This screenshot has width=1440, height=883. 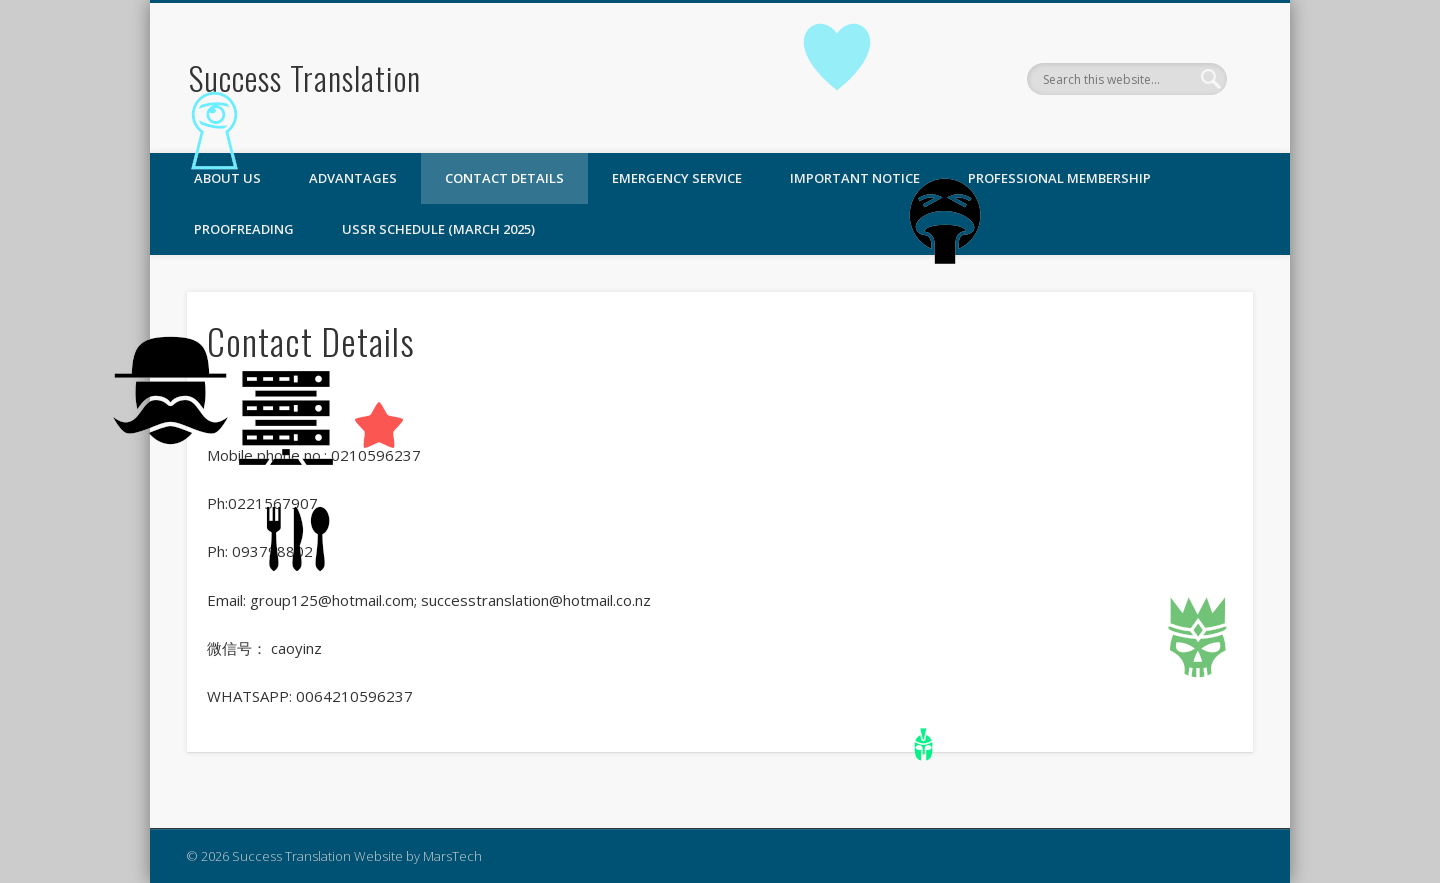 What do you see at coordinates (379, 425) in the screenshot?
I see `add item to favorites` at bounding box center [379, 425].